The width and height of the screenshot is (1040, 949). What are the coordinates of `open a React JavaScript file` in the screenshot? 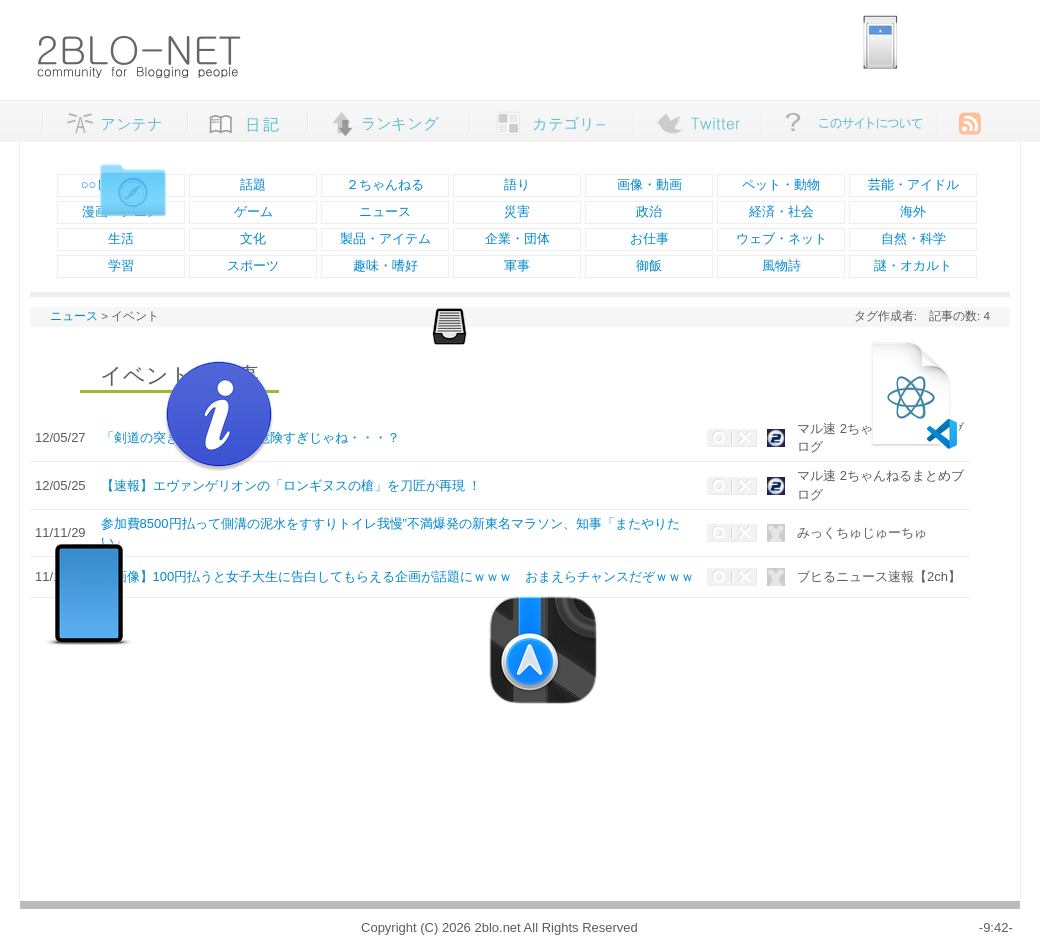 It's located at (911, 396).